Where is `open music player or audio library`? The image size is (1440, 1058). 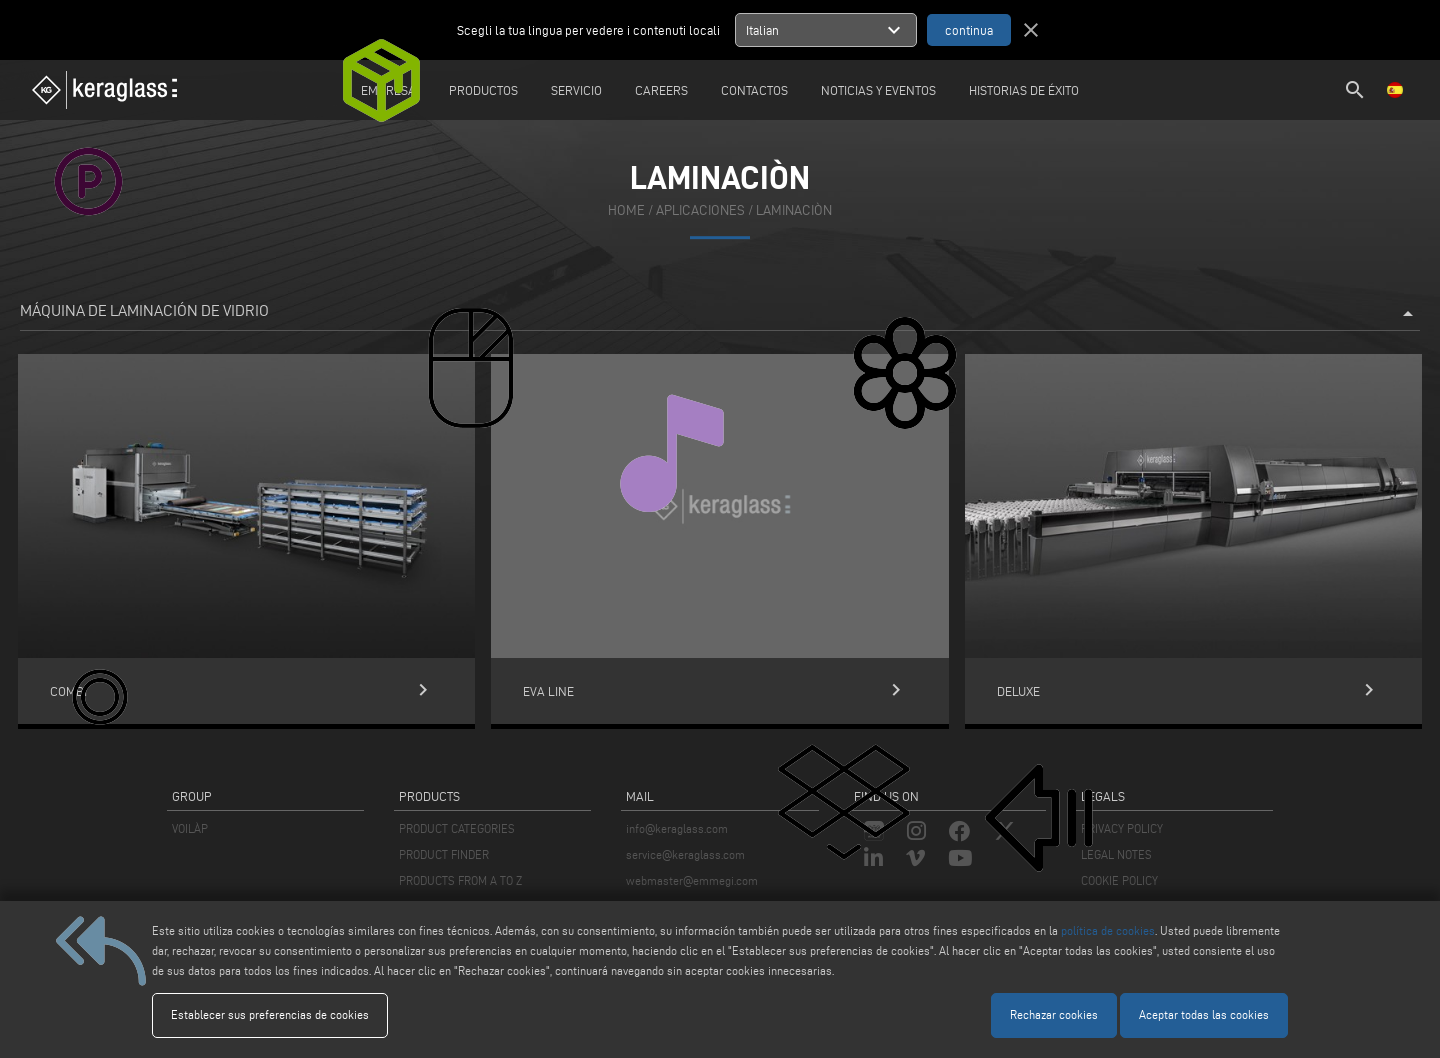
open music player or audio library is located at coordinates (672, 451).